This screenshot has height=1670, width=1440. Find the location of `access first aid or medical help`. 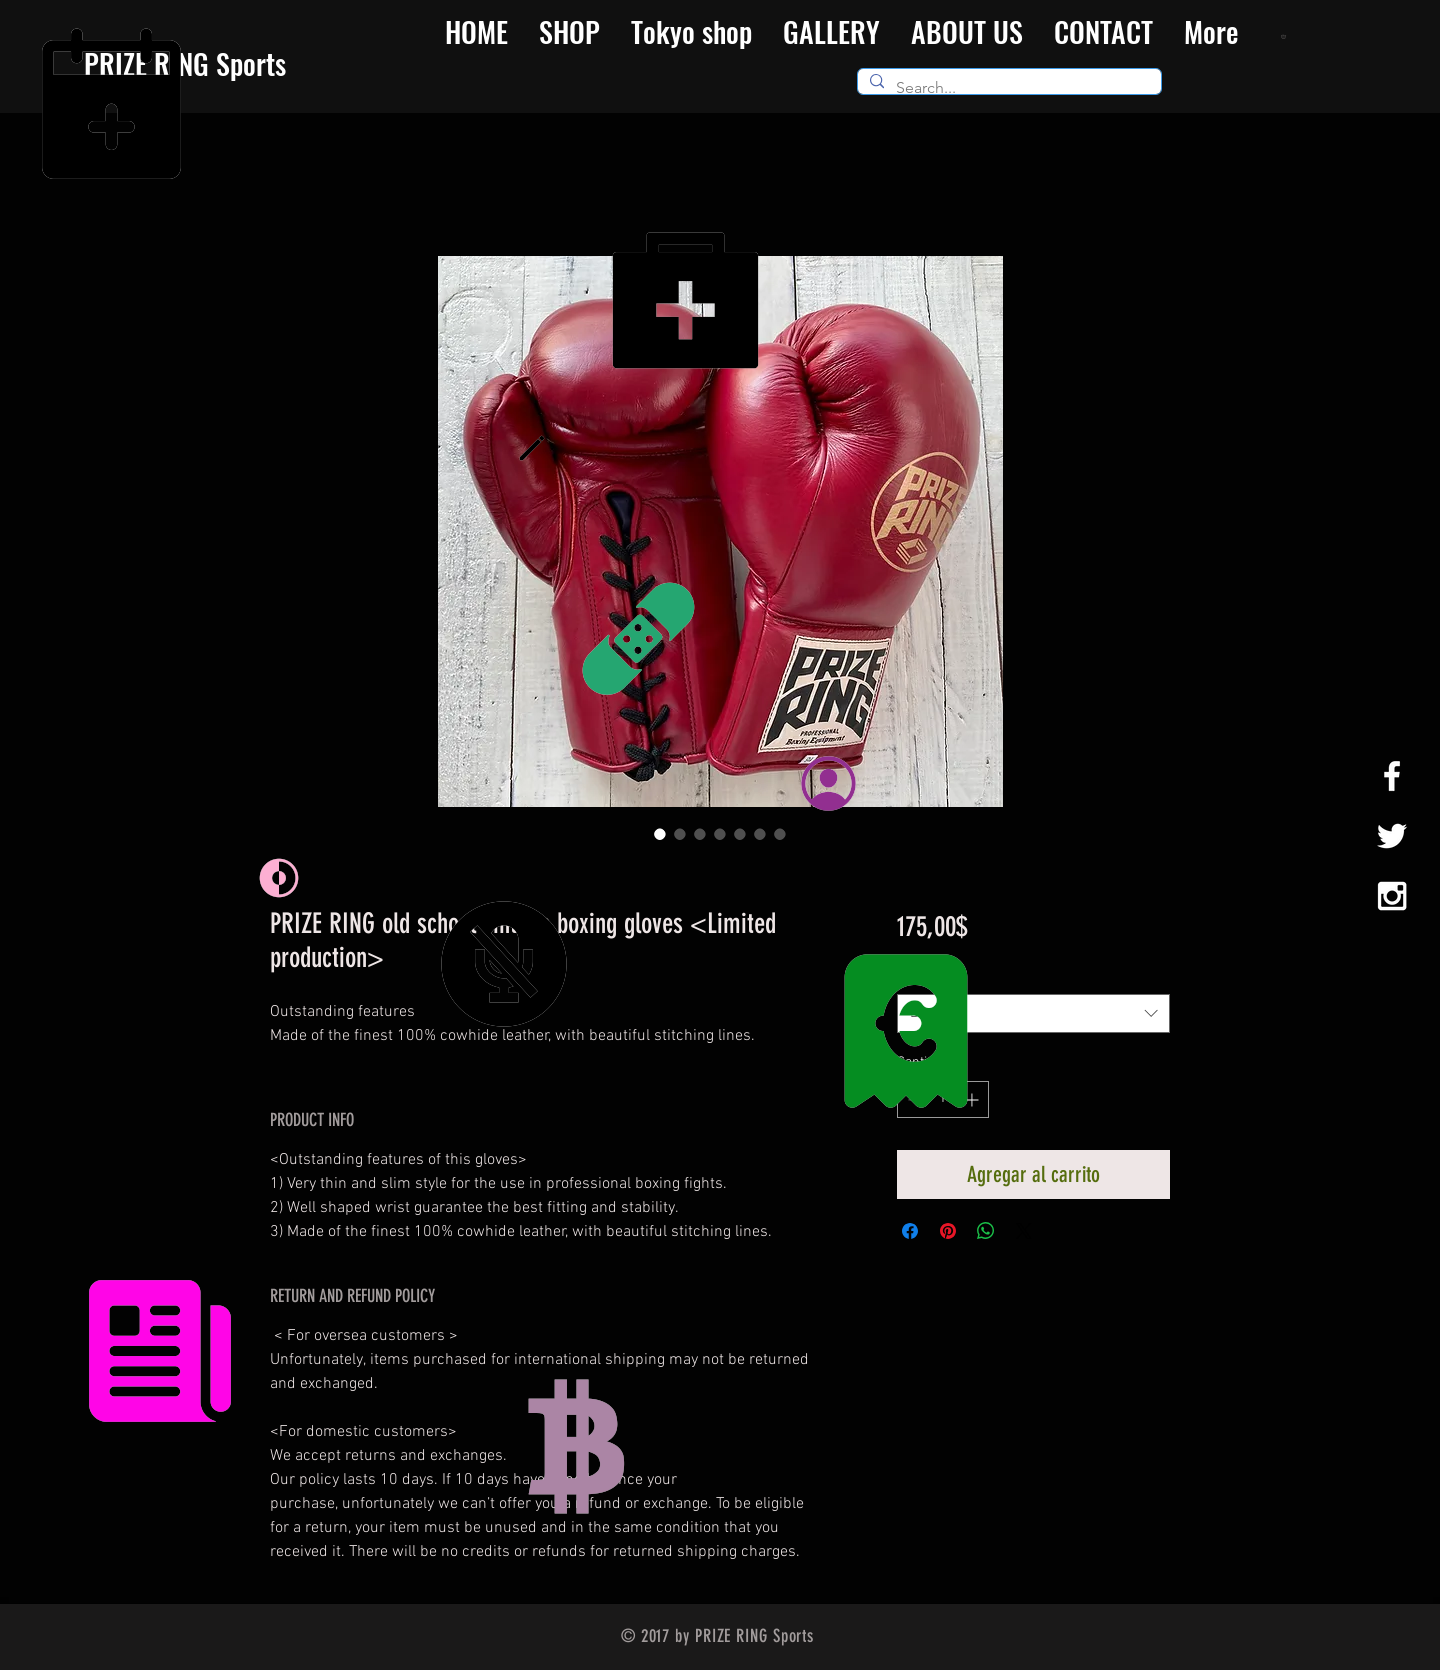

access first aid or medical help is located at coordinates (638, 639).